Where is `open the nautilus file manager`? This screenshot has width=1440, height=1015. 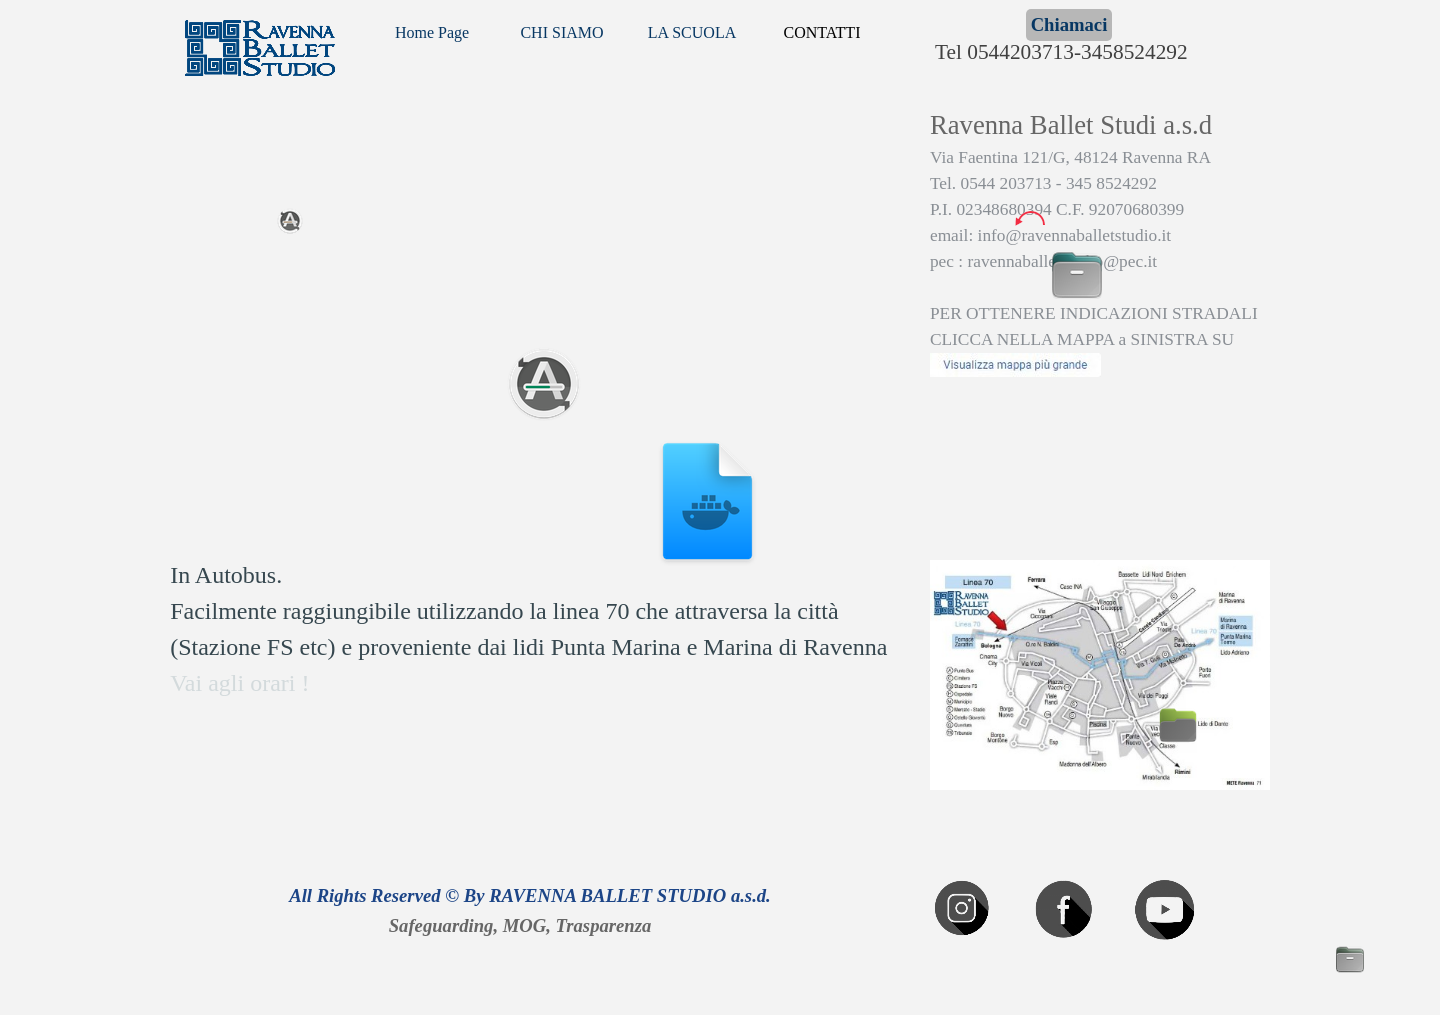 open the nautilus file manager is located at coordinates (1077, 275).